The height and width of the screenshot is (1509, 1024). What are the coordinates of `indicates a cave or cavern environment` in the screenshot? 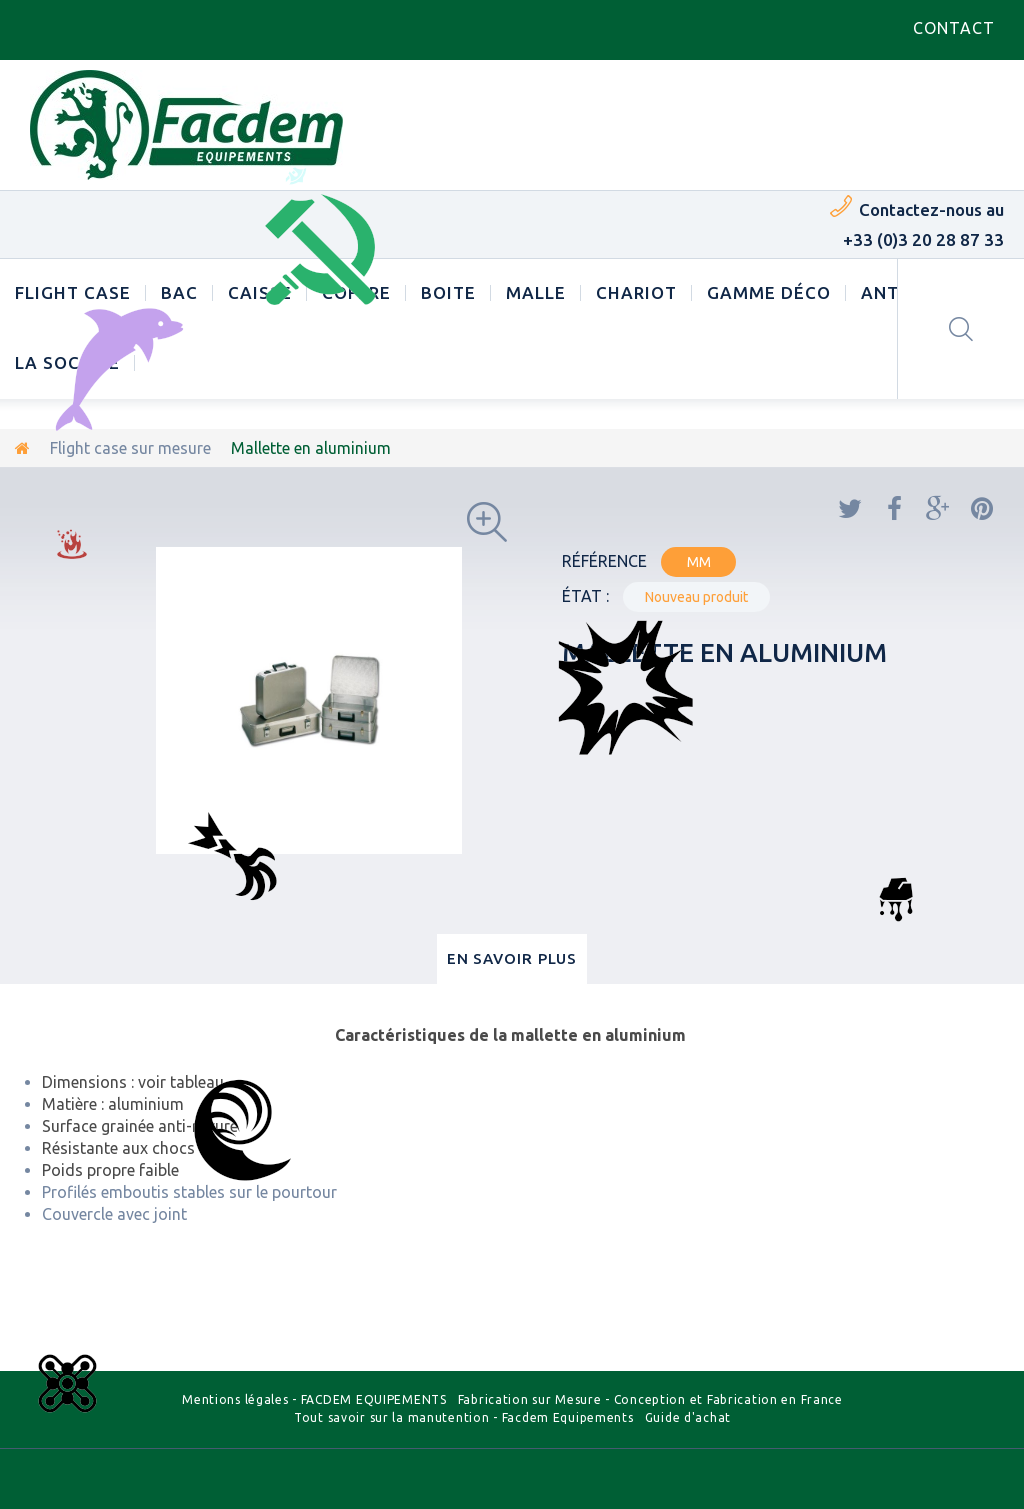 It's located at (897, 899).